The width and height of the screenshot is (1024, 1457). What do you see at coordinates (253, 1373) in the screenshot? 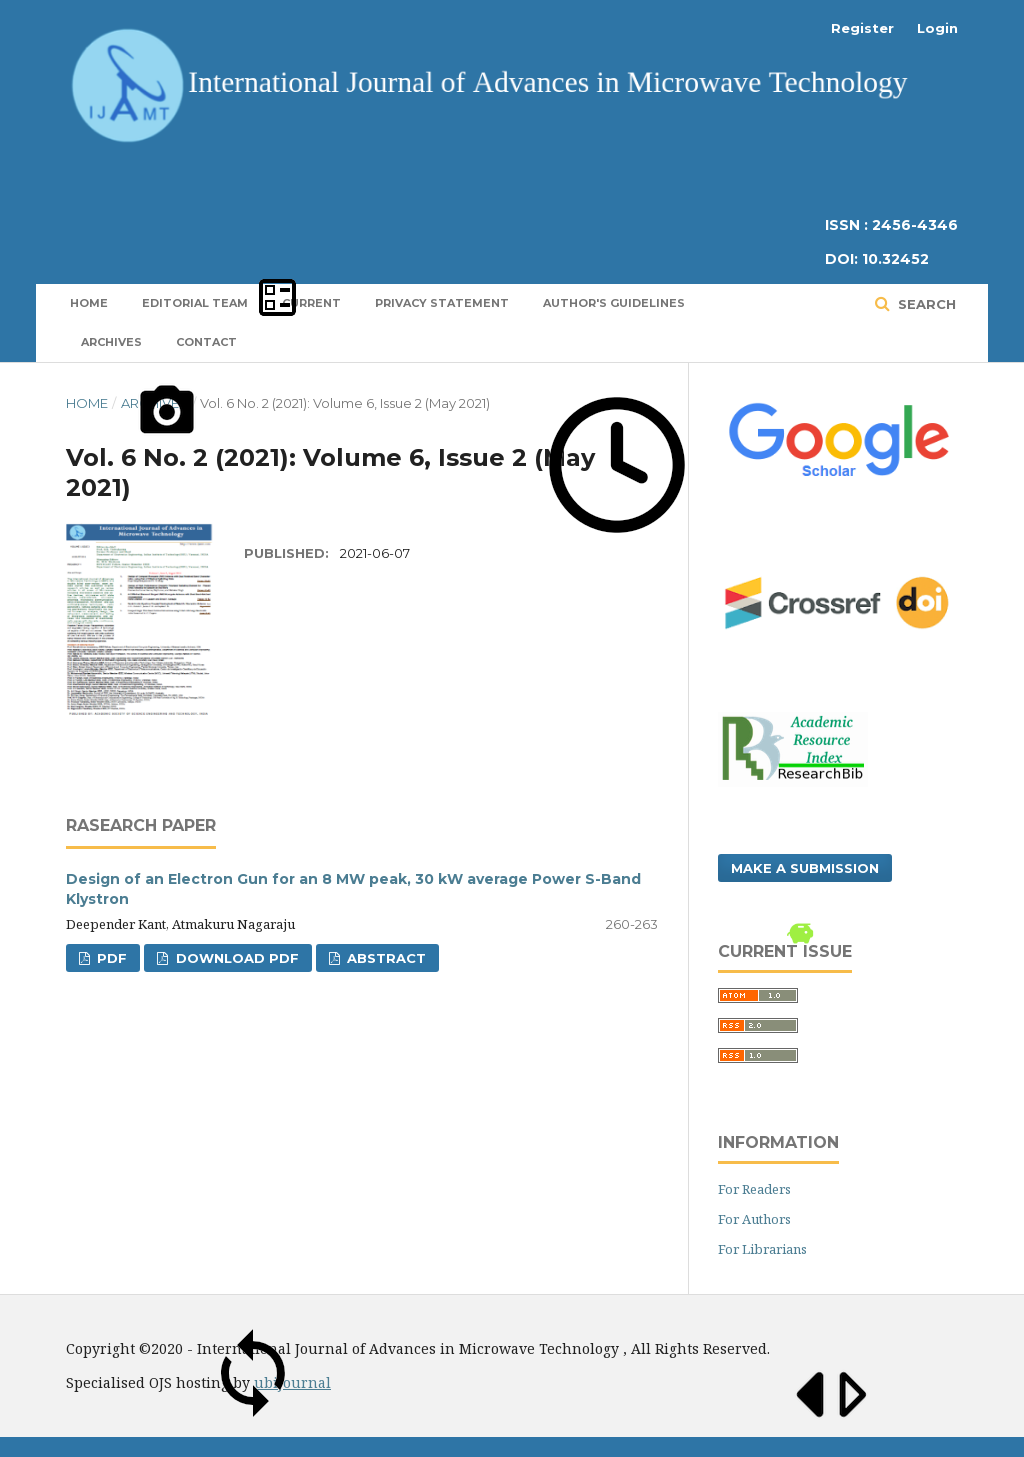
I see `enable repeat or loop playback` at bounding box center [253, 1373].